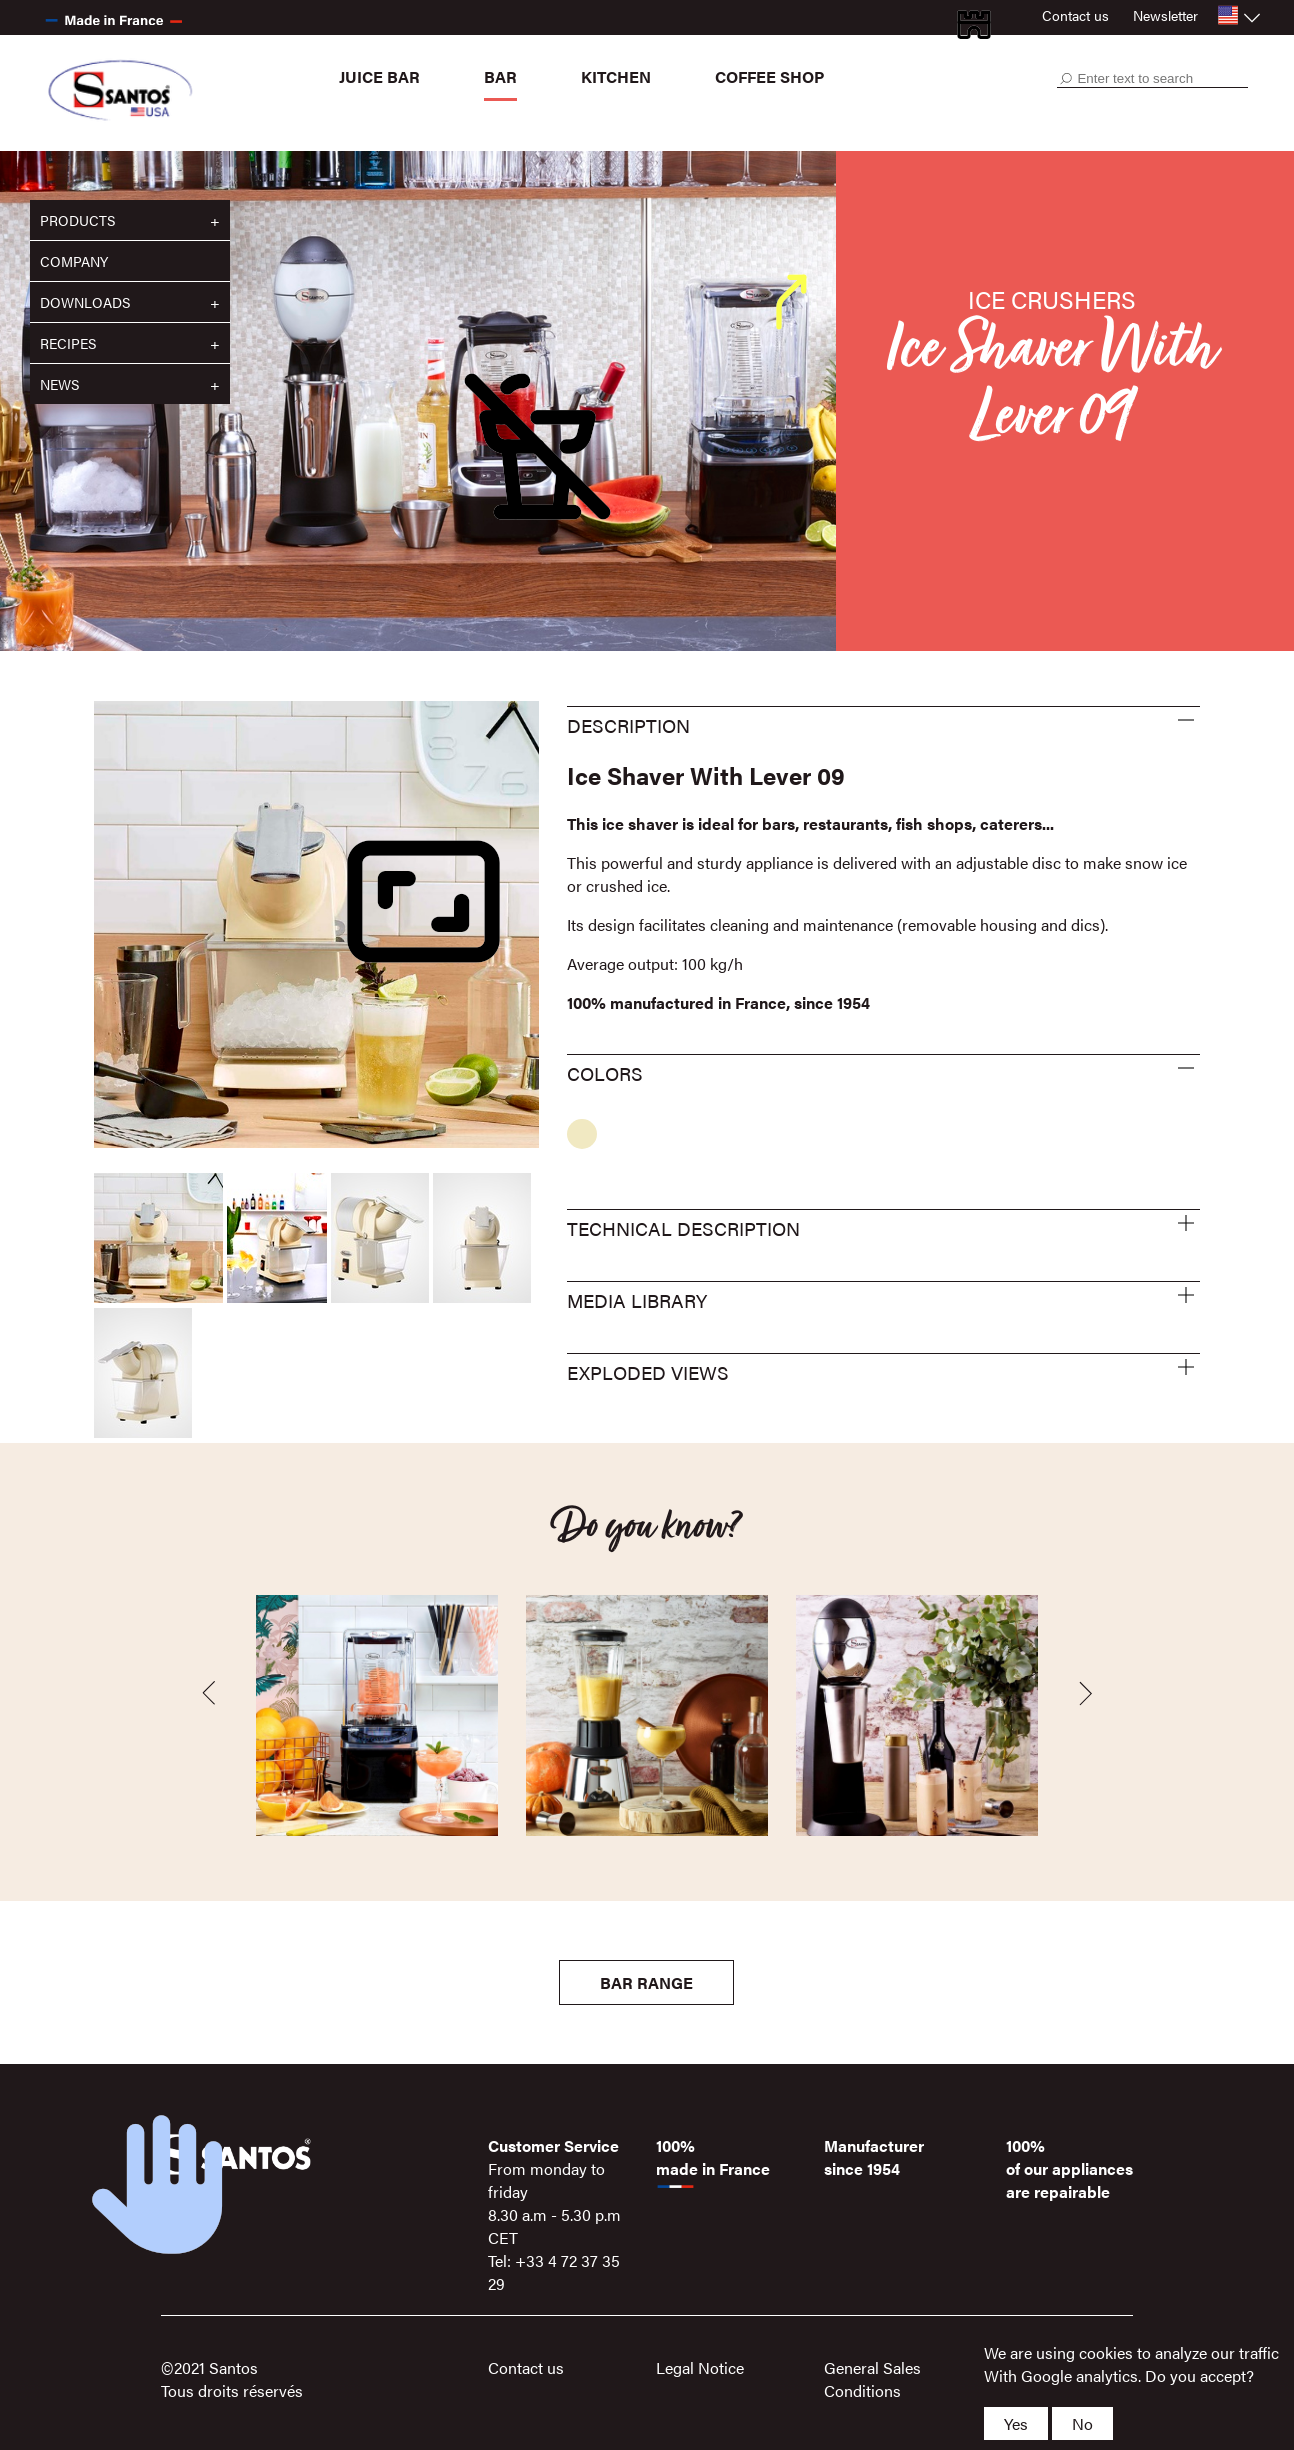 The width and height of the screenshot is (1294, 2450). I want to click on access castle or fortress-themed content, so click(974, 24).